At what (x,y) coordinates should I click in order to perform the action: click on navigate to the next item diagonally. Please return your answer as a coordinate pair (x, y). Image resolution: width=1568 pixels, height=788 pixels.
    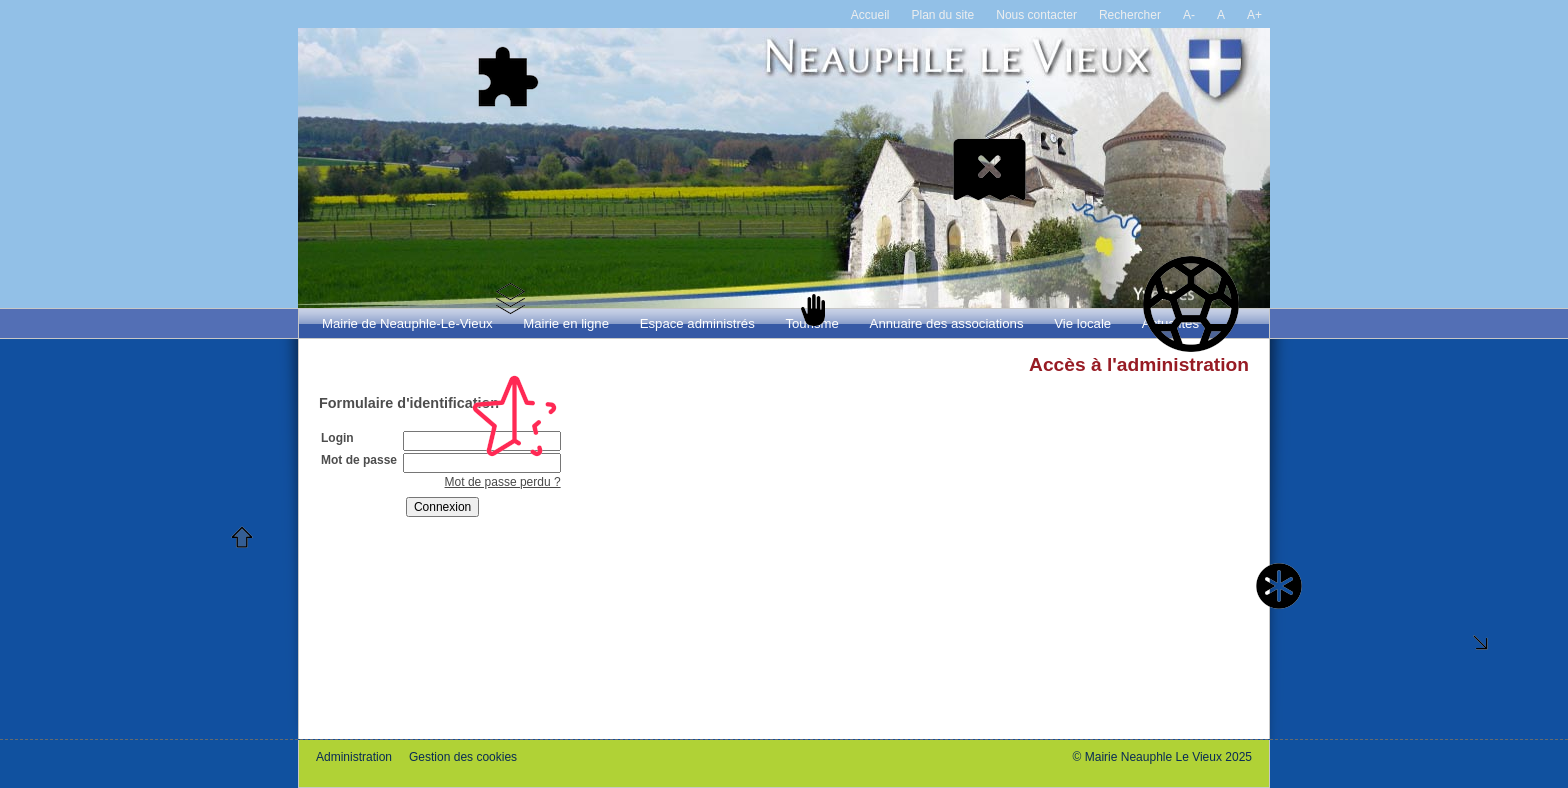
    Looking at the image, I should click on (1480, 642).